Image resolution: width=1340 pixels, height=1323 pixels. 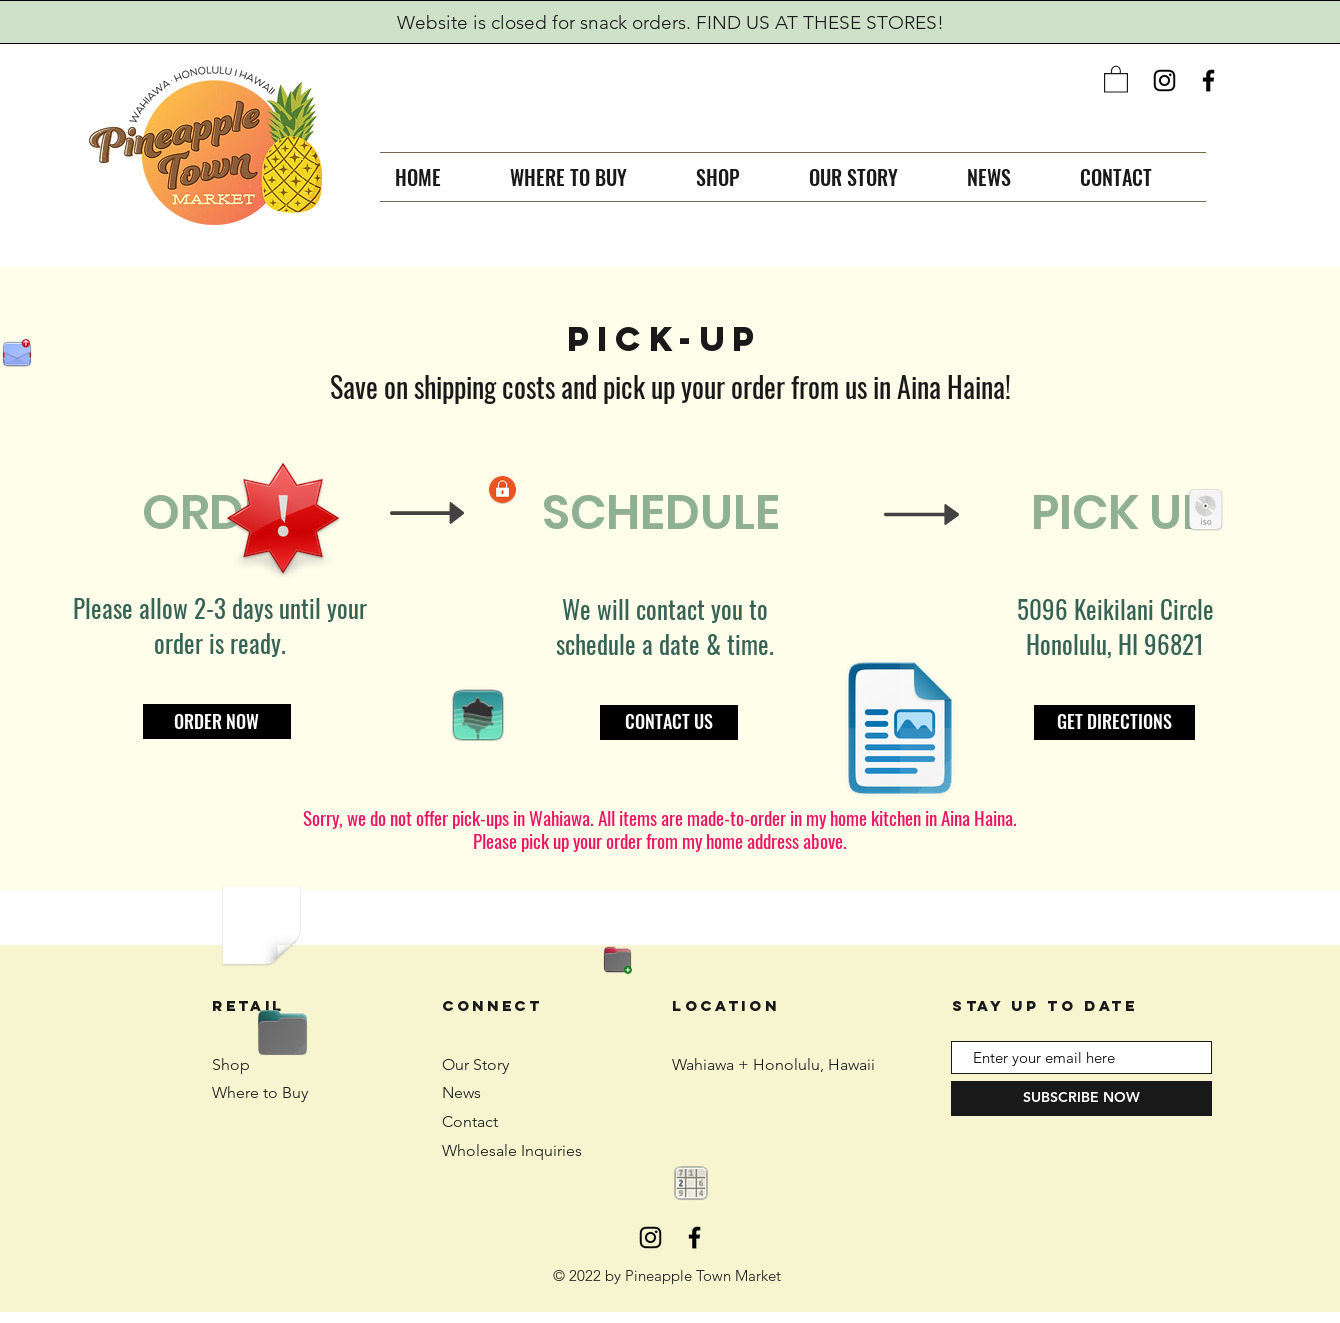 I want to click on open sudoku puzzle game, so click(x=691, y=1183).